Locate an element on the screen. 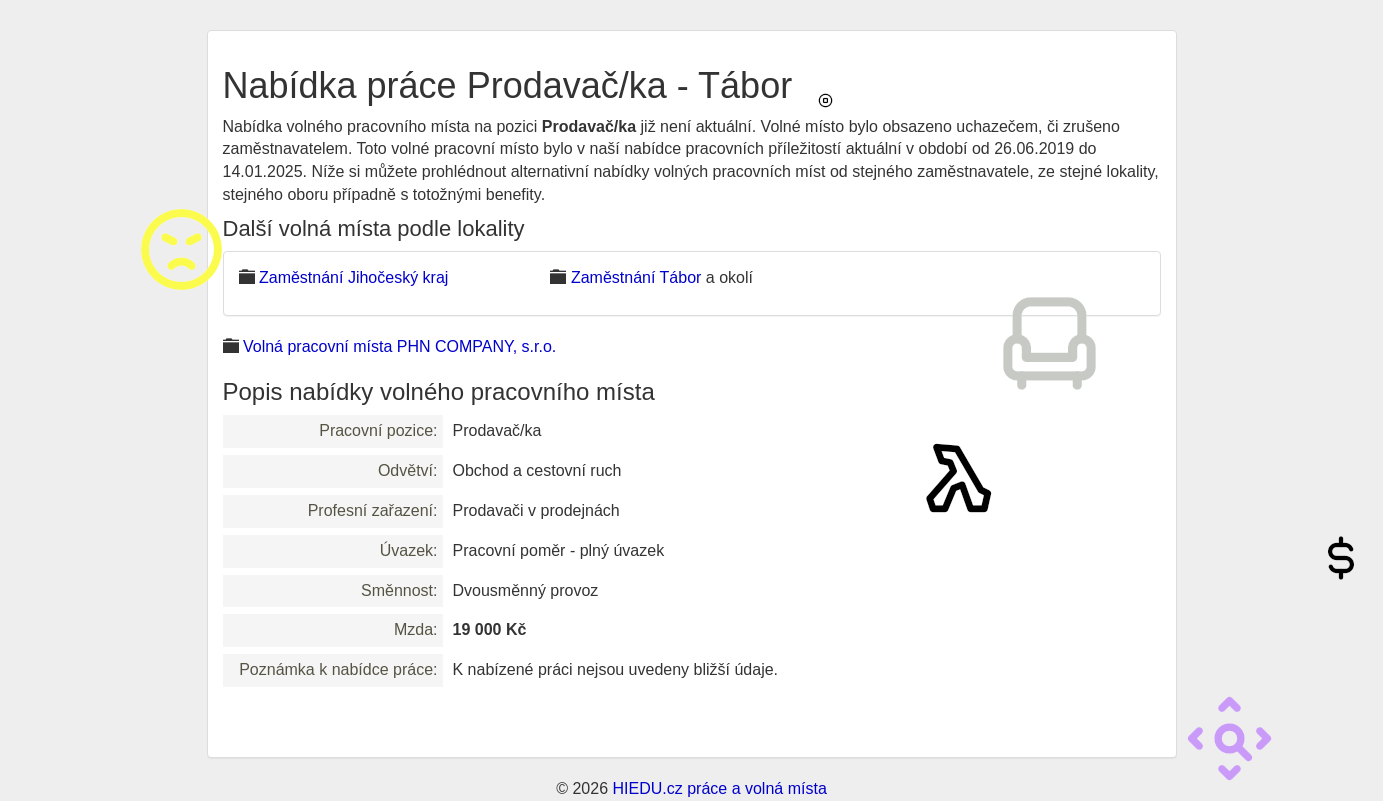 This screenshot has height=801, width=1383. open LINQPad application is located at coordinates (957, 478).